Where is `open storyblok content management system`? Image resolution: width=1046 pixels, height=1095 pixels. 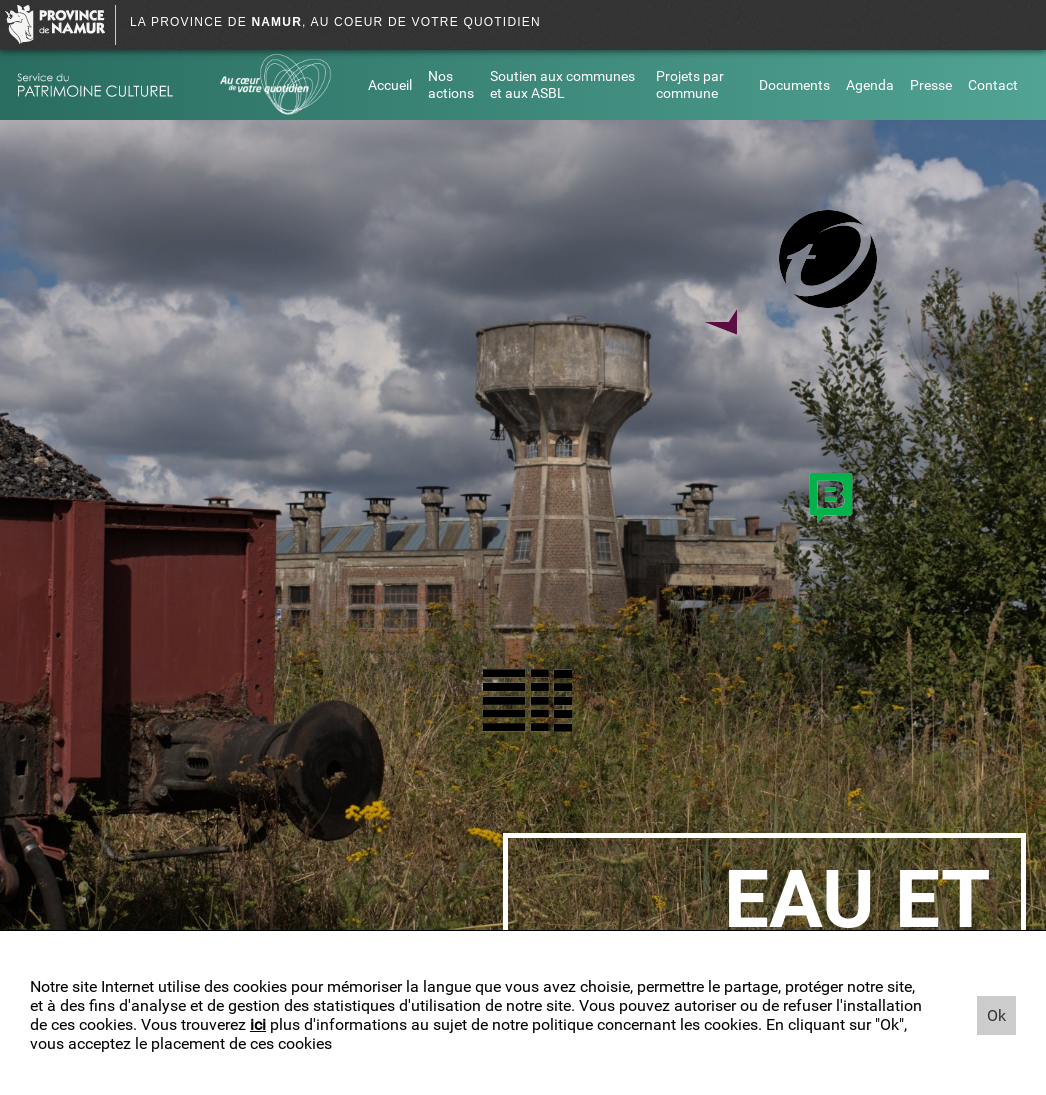
open storyblok content management system is located at coordinates (831, 498).